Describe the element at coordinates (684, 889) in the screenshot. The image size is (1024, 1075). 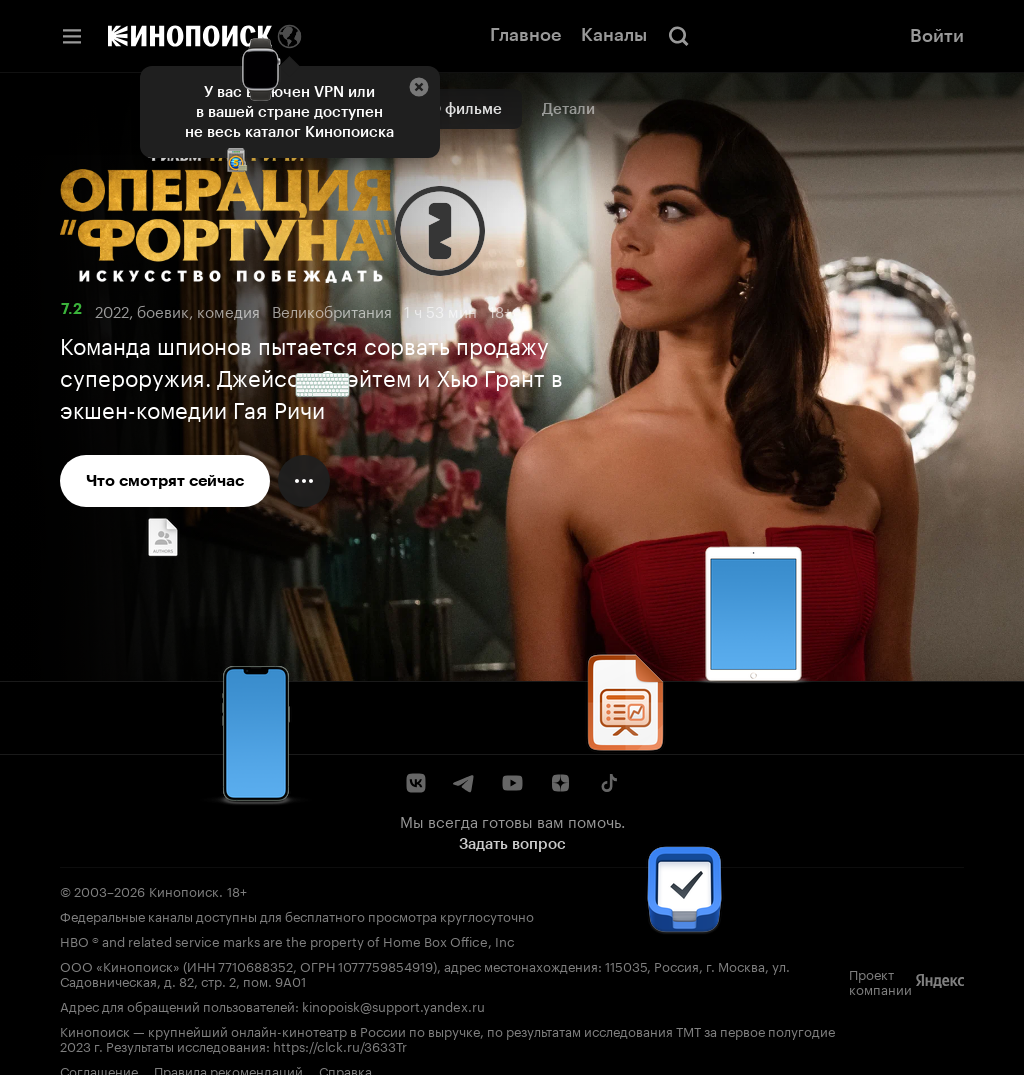
I see `open Things 3 task manager app` at that location.